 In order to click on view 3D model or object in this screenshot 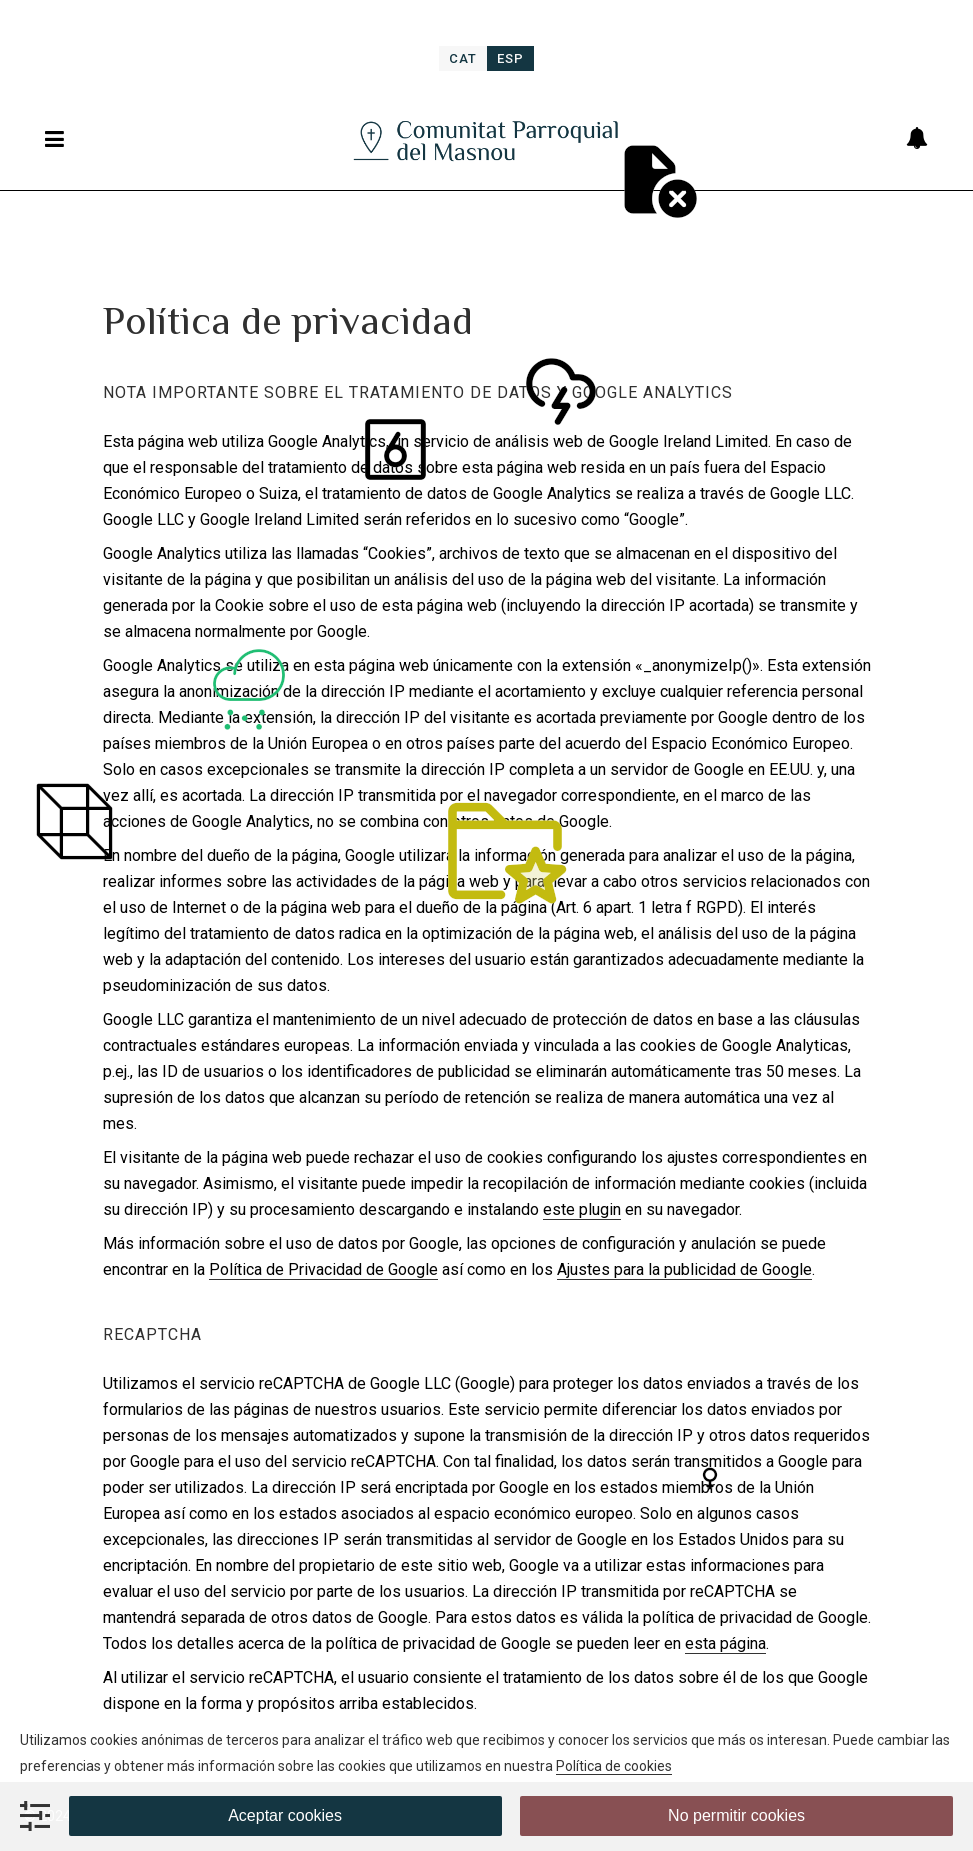, I will do `click(74, 821)`.